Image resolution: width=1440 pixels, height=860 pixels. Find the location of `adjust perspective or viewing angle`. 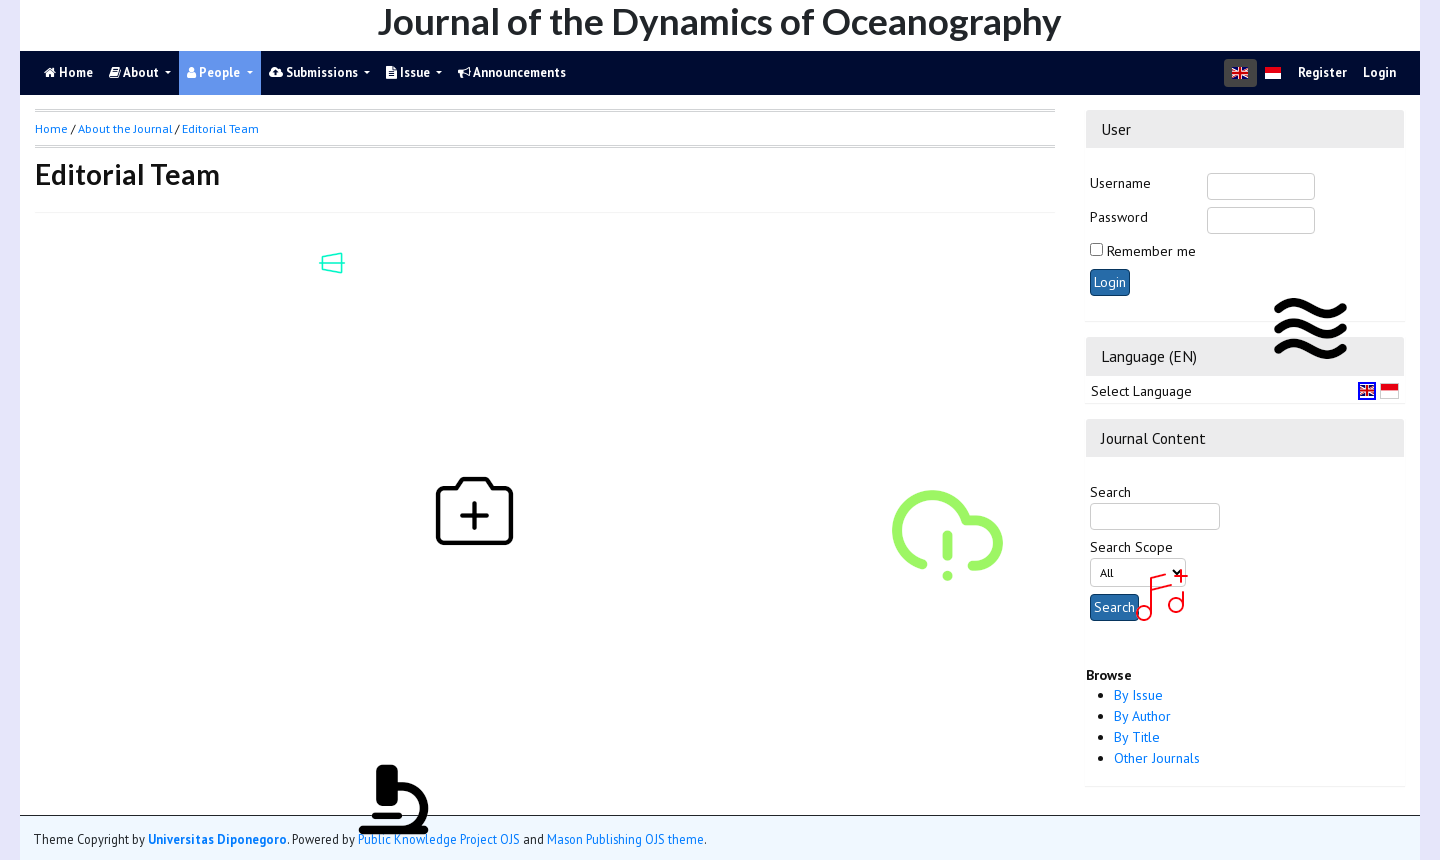

adjust perspective or viewing angle is located at coordinates (332, 263).